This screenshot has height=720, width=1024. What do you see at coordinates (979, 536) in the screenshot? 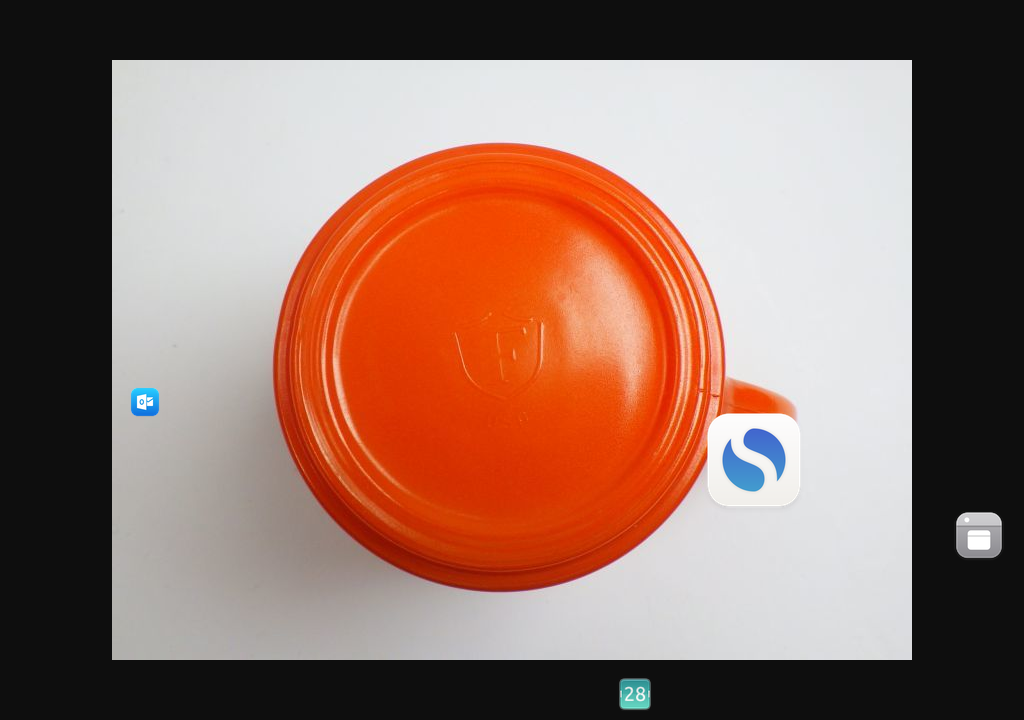
I see `duplicate the current window` at bounding box center [979, 536].